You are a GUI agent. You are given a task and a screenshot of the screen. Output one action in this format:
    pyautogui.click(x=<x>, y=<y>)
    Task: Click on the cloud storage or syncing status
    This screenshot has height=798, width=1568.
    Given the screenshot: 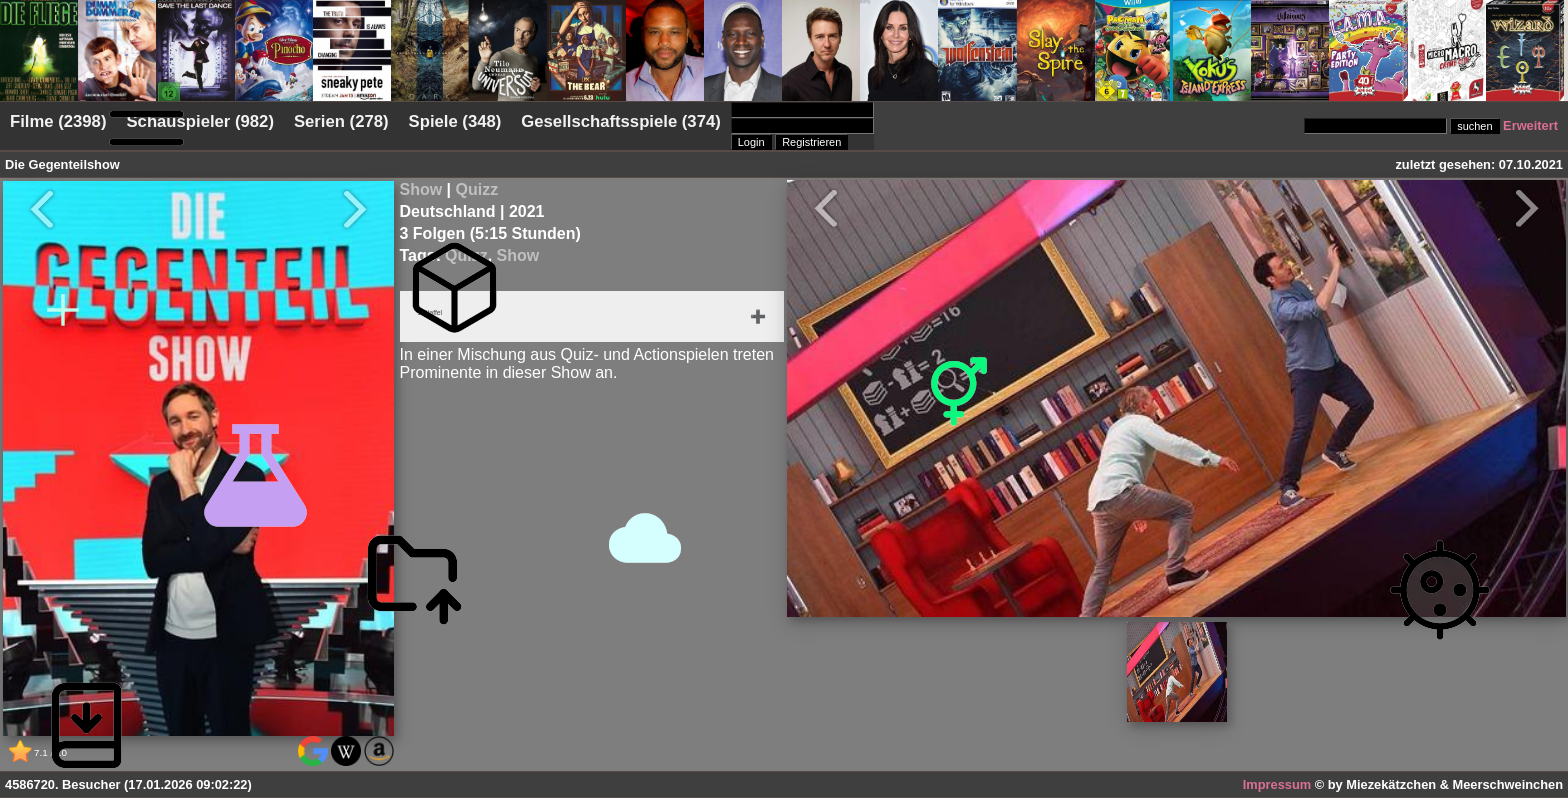 What is the action you would take?
    pyautogui.click(x=645, y=538)
    